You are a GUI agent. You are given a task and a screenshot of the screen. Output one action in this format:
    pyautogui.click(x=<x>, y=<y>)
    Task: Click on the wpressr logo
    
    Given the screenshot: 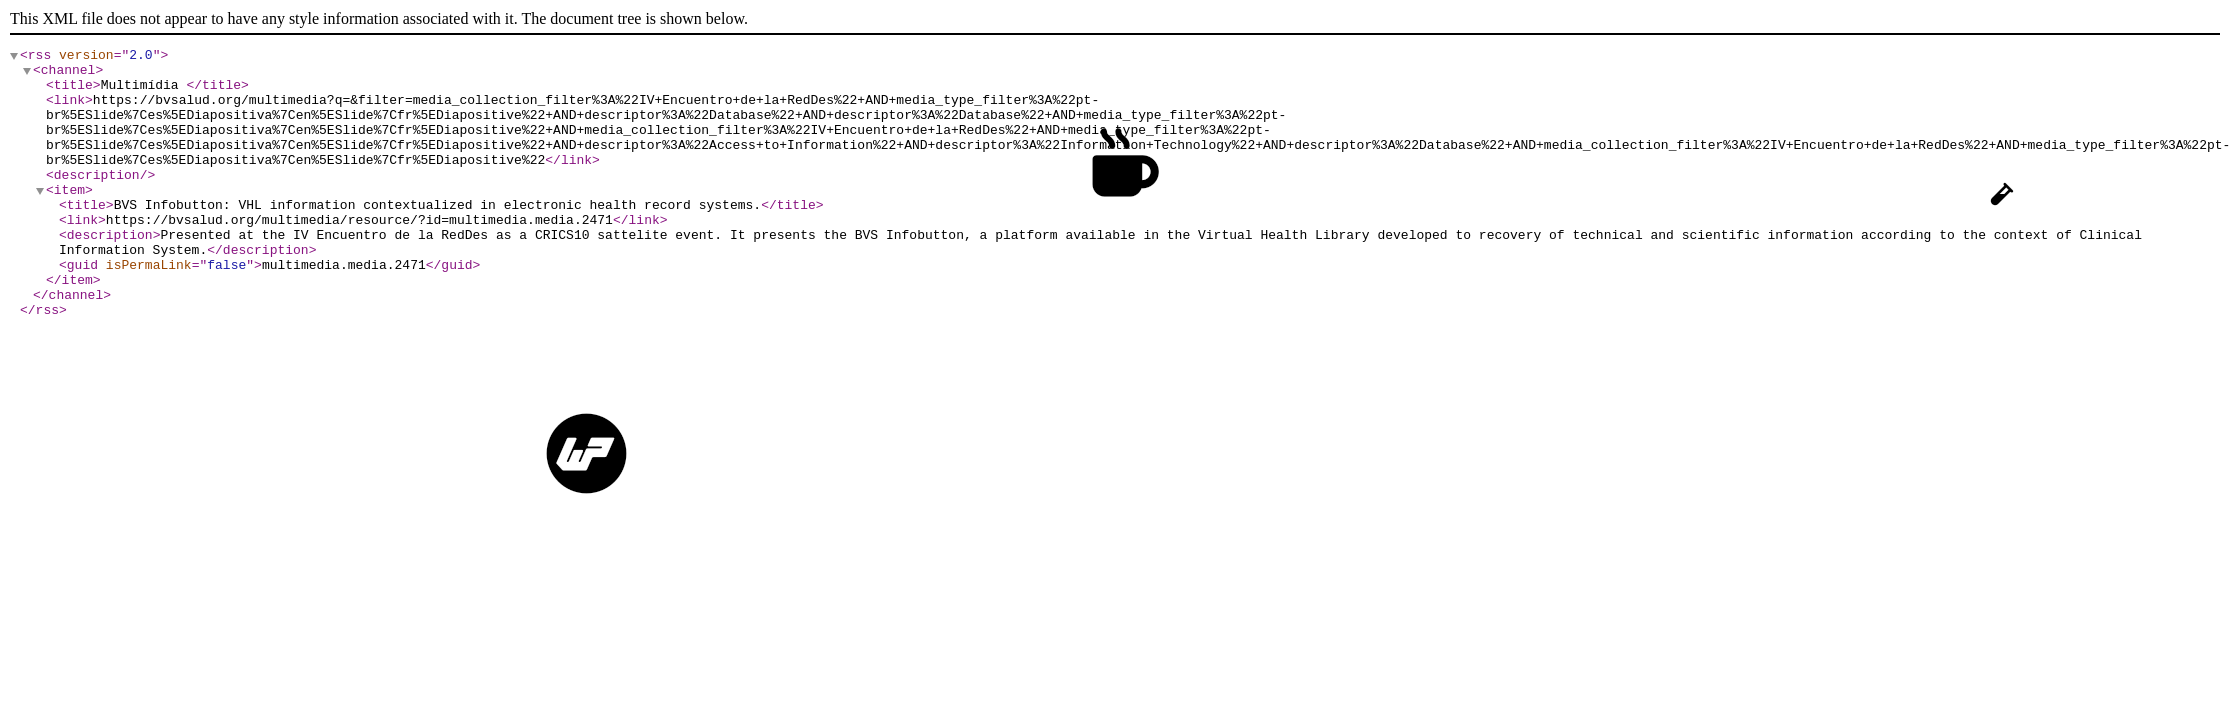 What is the action you would take?
    pyautogui.click(x=586, y=453)
    